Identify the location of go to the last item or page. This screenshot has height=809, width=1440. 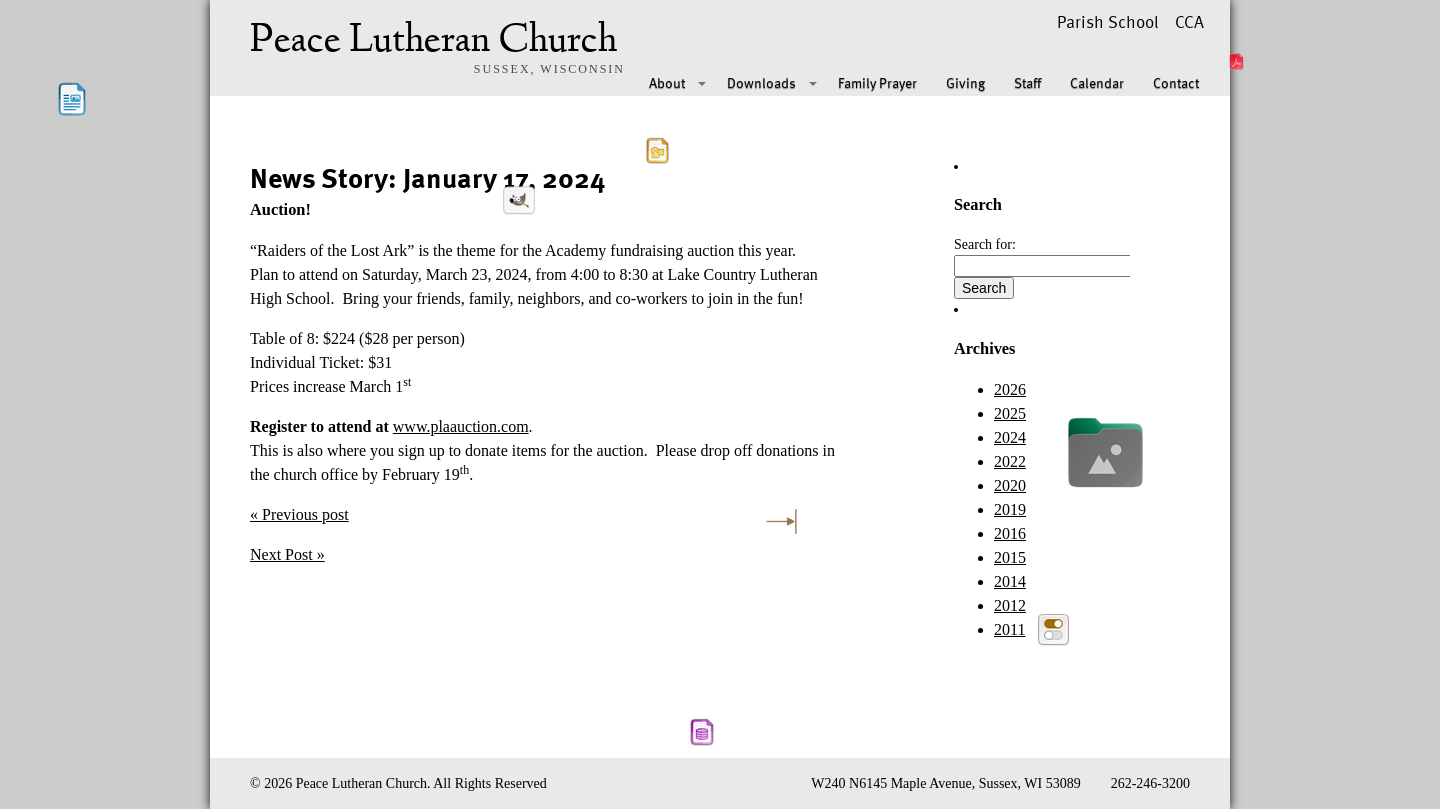
(781, 521).